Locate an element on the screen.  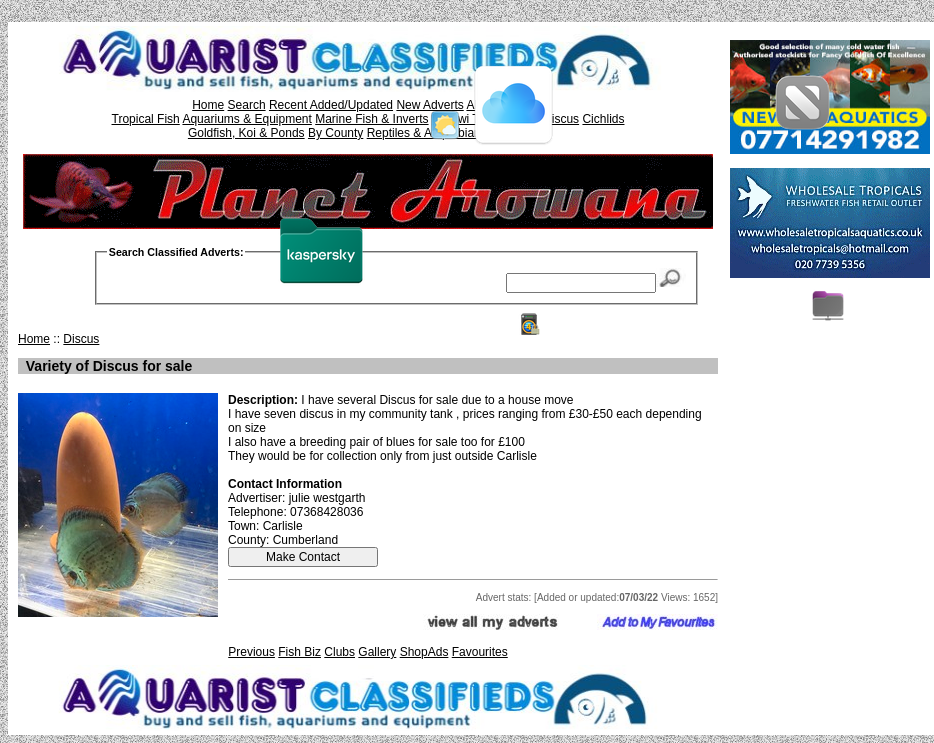
open the apple news app is located at coordinates (802, 102).